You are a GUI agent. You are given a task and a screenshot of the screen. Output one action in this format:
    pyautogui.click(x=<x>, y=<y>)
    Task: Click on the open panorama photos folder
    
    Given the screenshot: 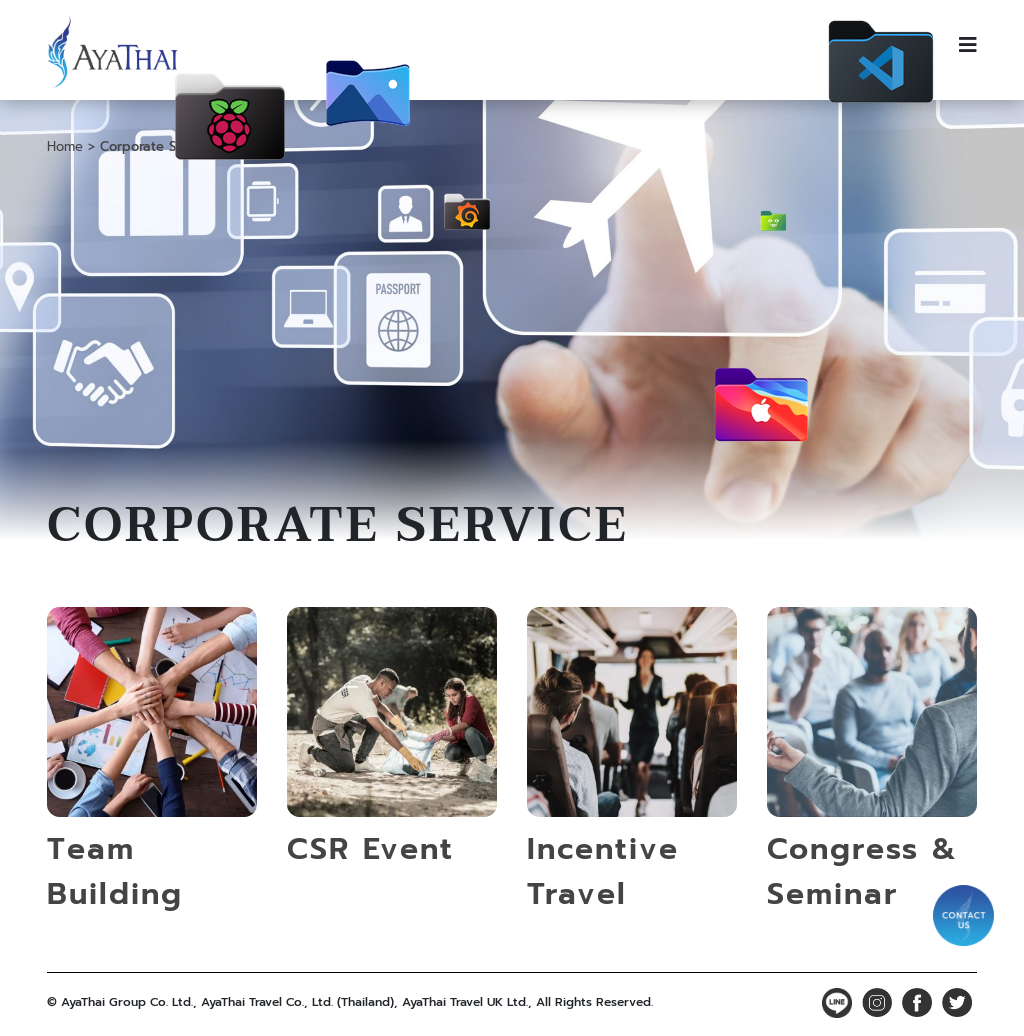 What is the action you would take?
    pyautogui.click(x=367, y=95)
    